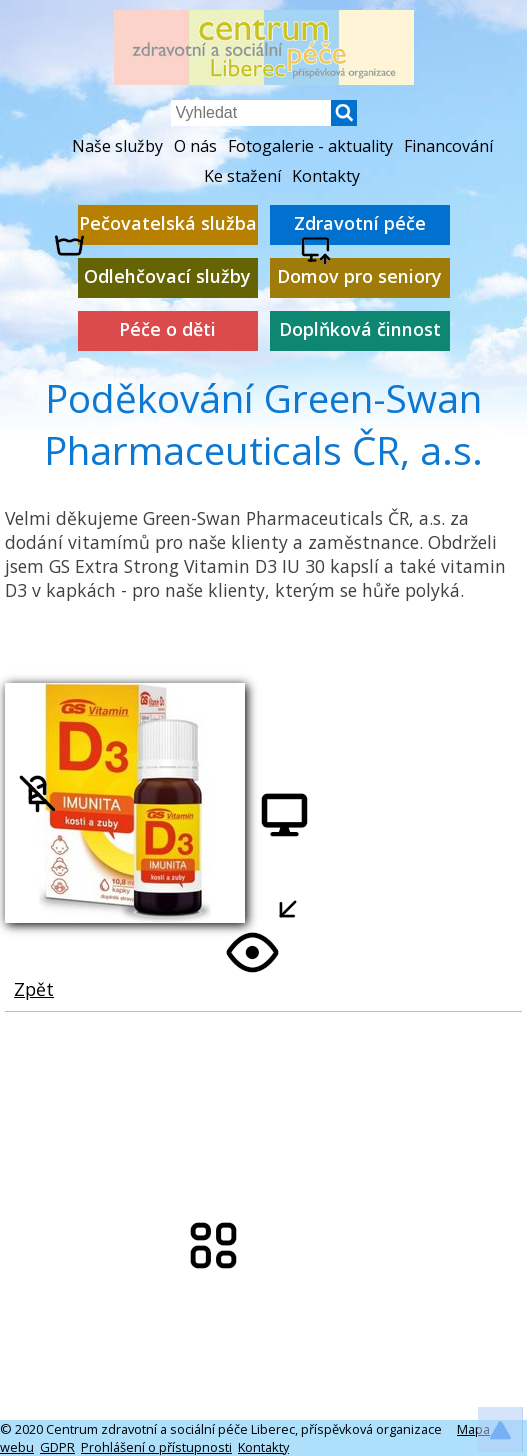  Describe the element at coordinates (252, 952) in the screenshot. I see `view or preview content` at that location.